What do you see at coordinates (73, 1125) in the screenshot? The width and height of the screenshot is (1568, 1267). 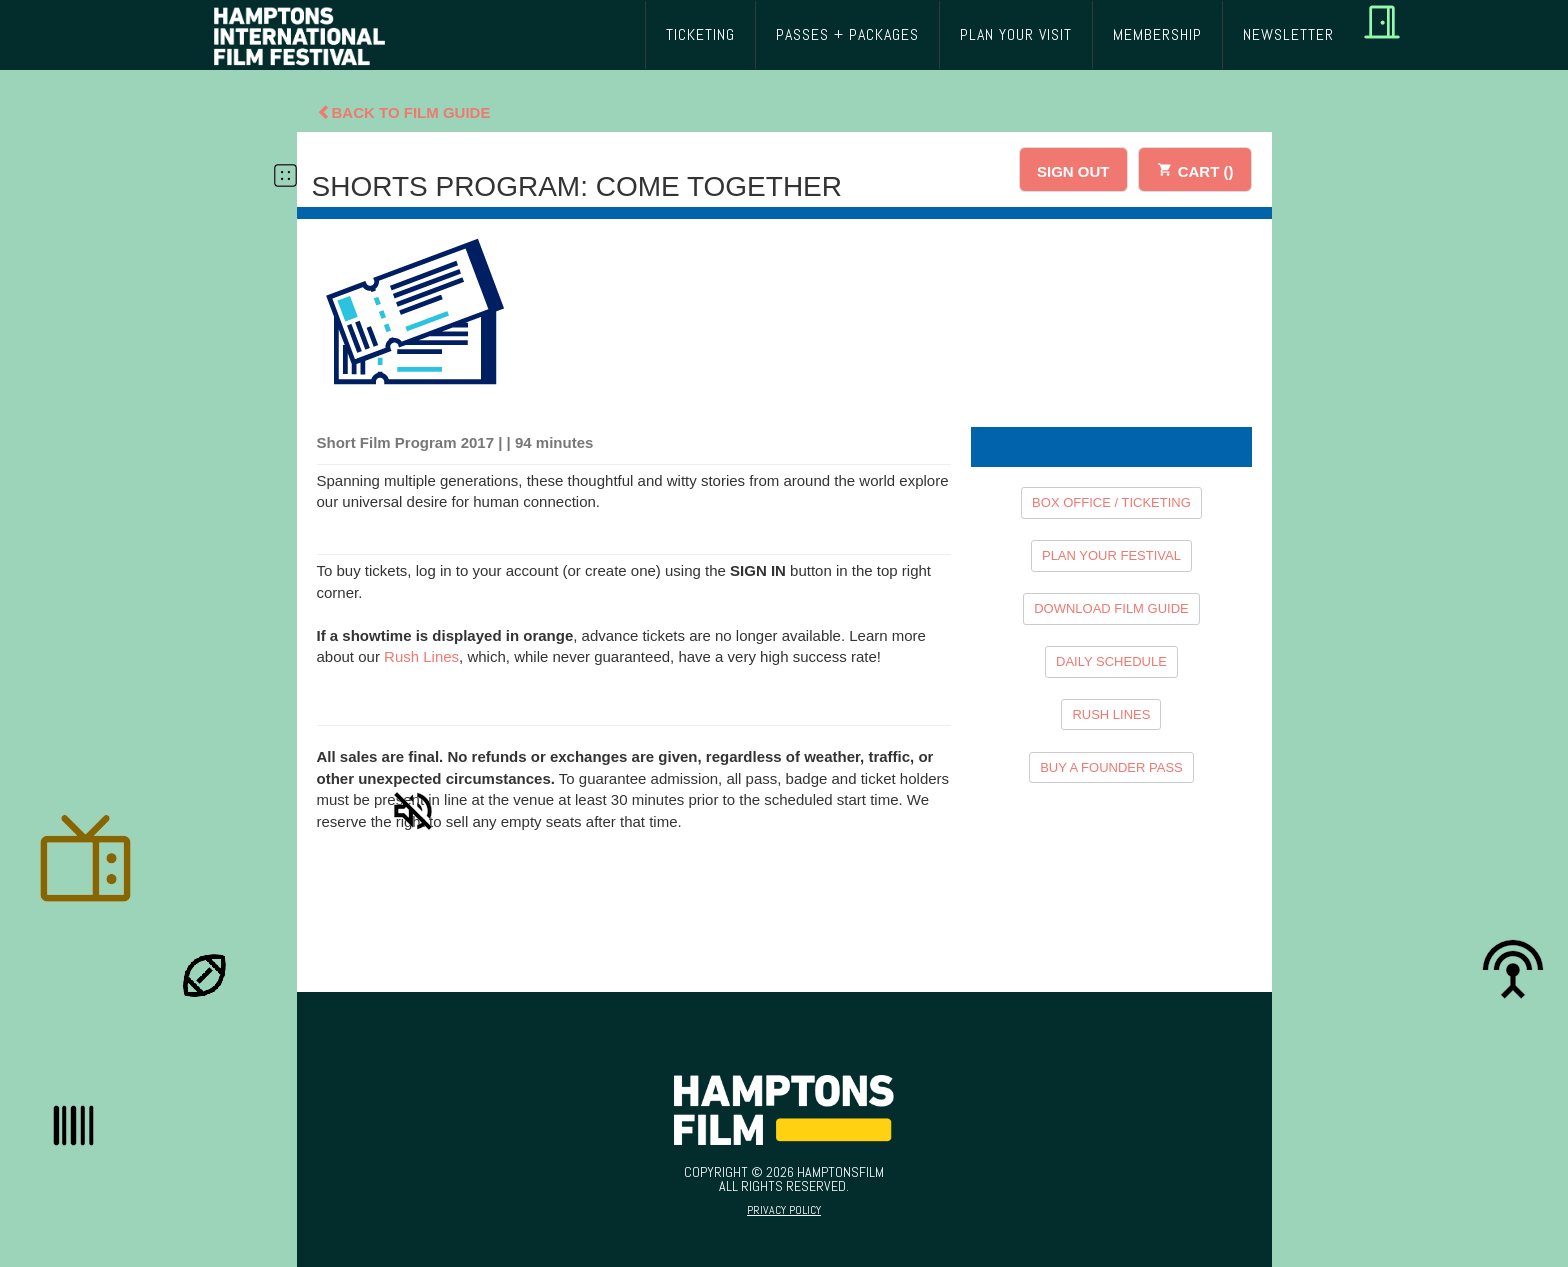 I see `scan a barcode` at bounding box center [73, 1125].